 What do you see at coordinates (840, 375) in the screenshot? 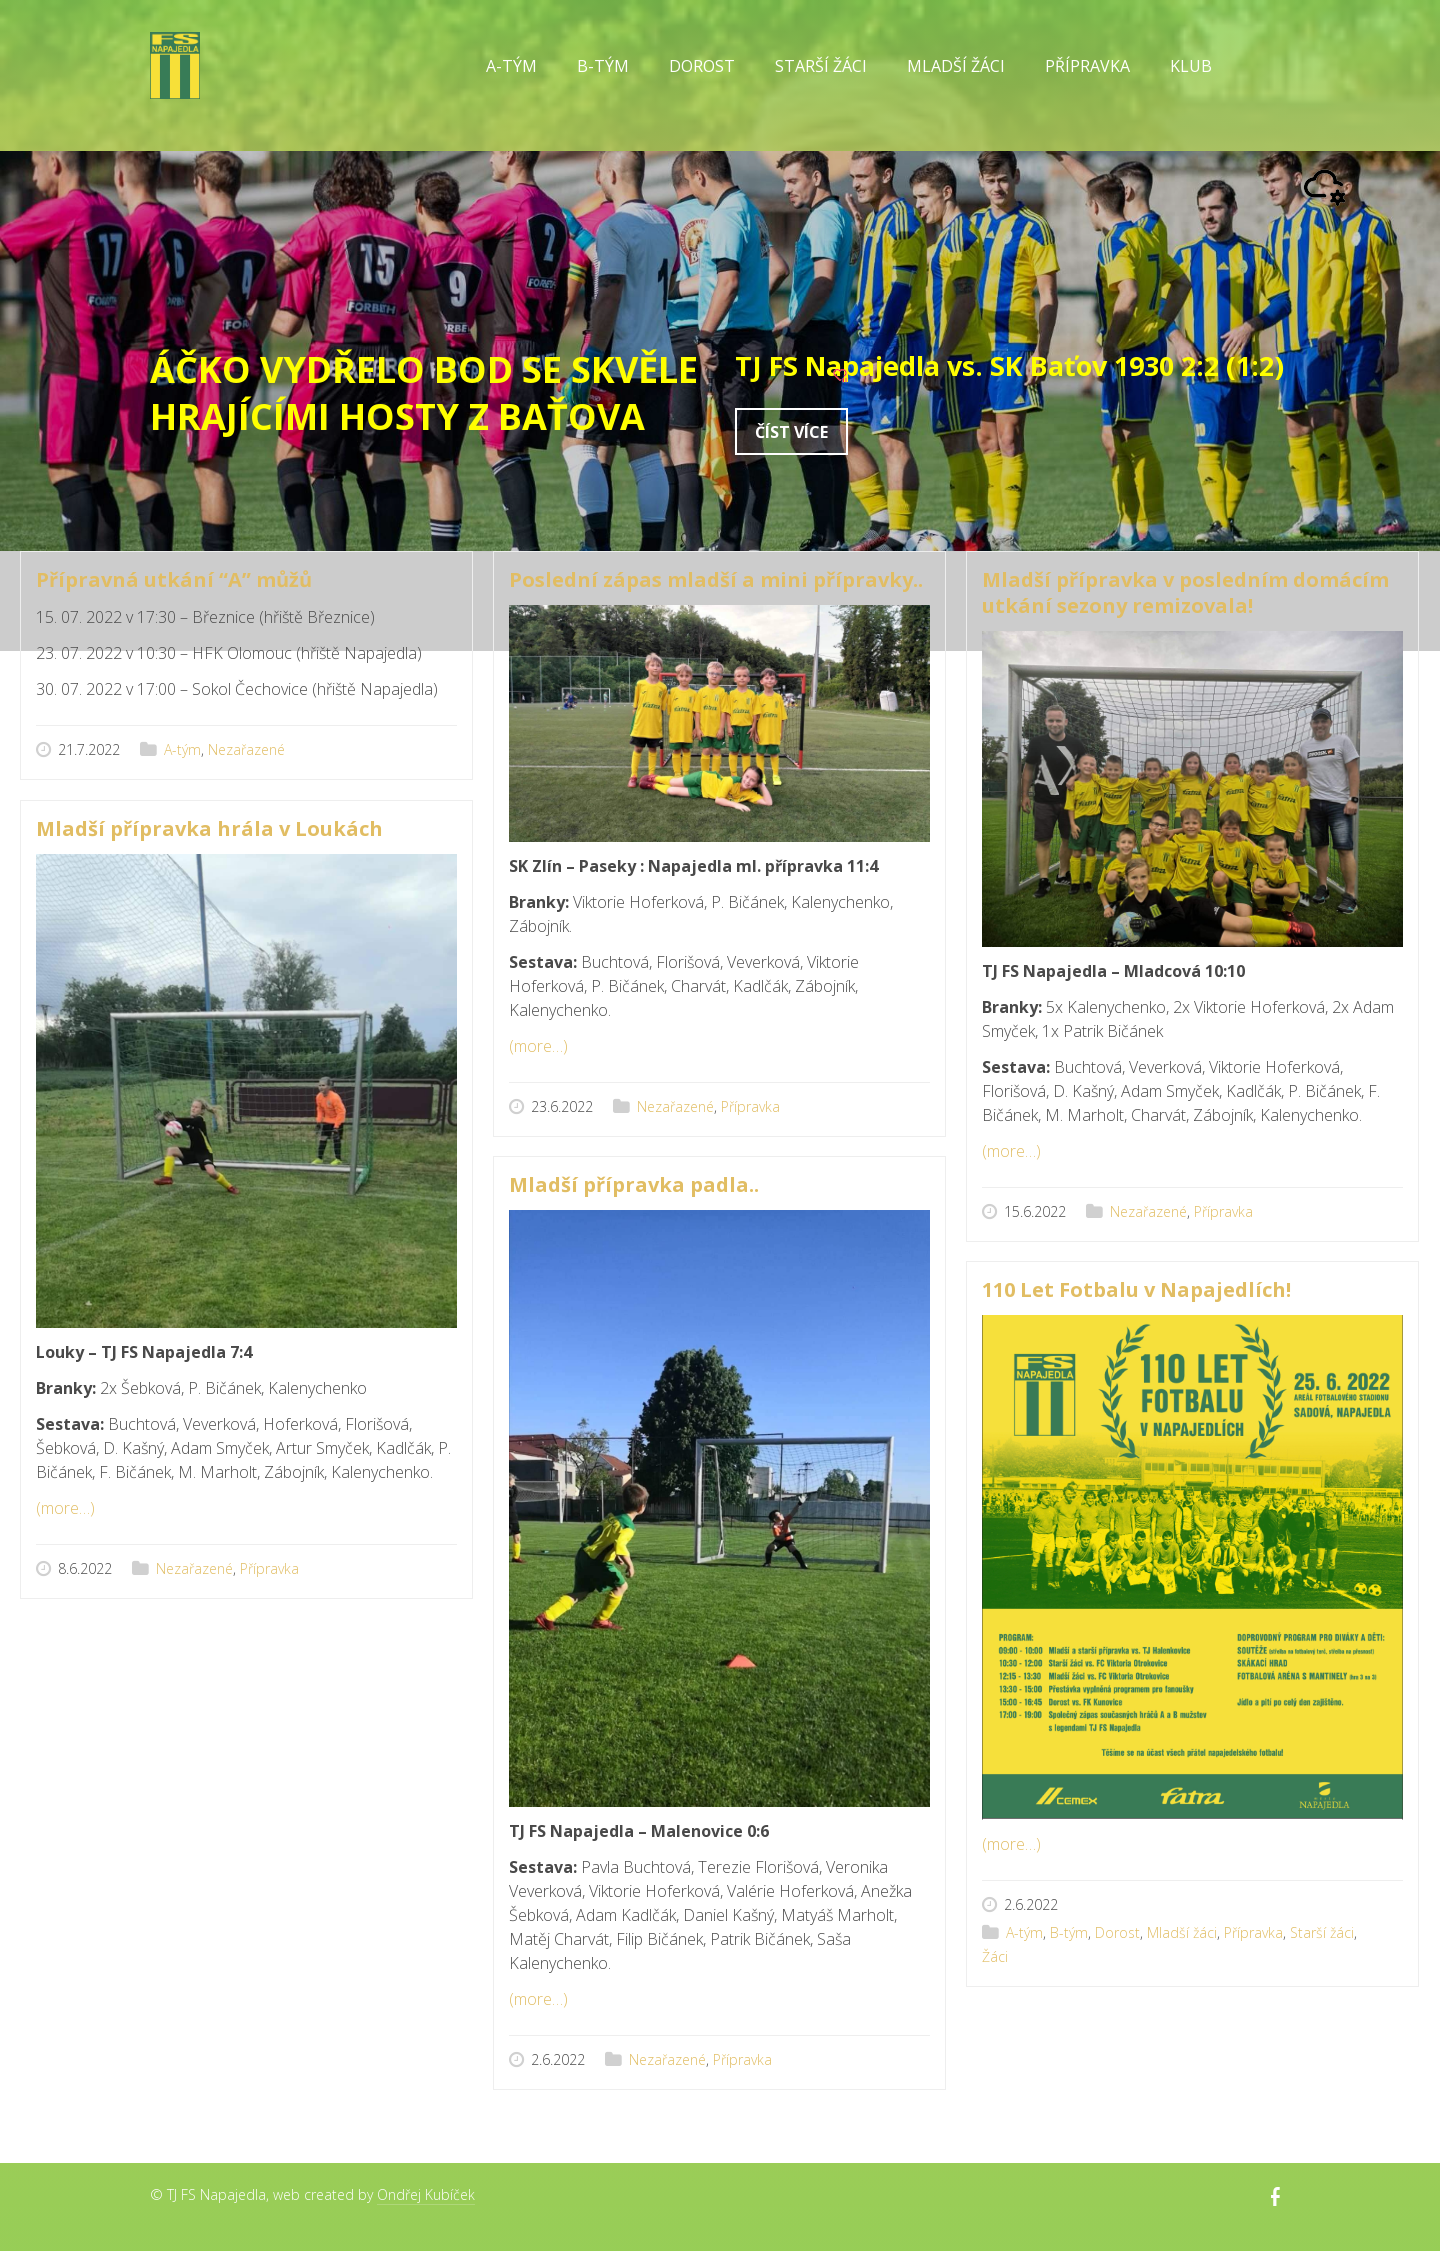
I see `pause health monitoring or tracking` at bounding box center [840, 375].